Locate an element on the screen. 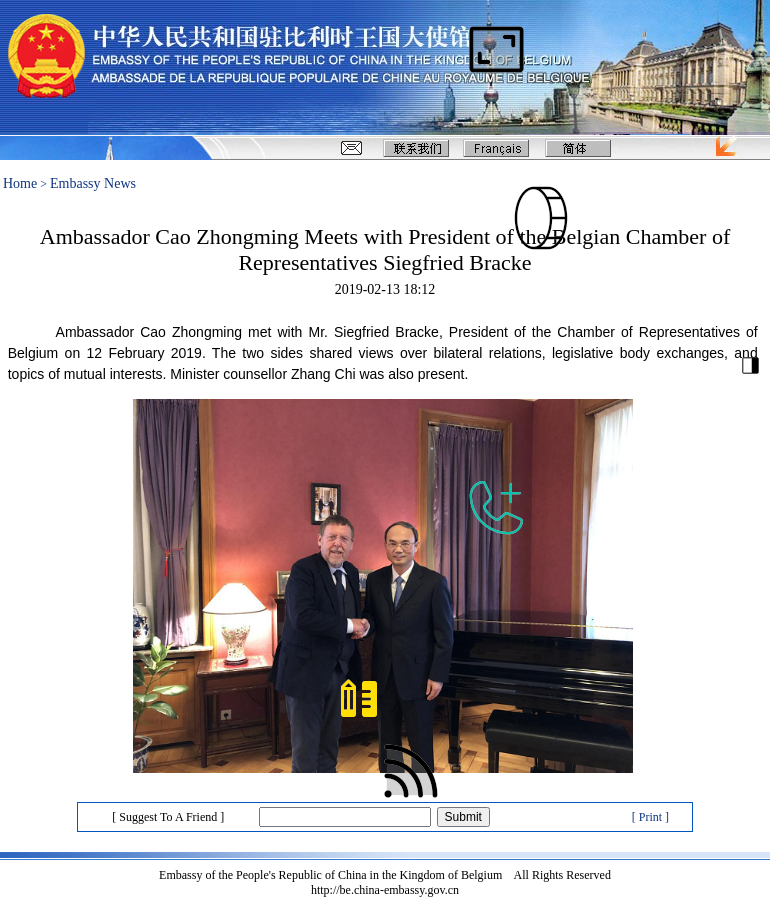  subscribe to RSS feed is located at coordinates (408, 773).